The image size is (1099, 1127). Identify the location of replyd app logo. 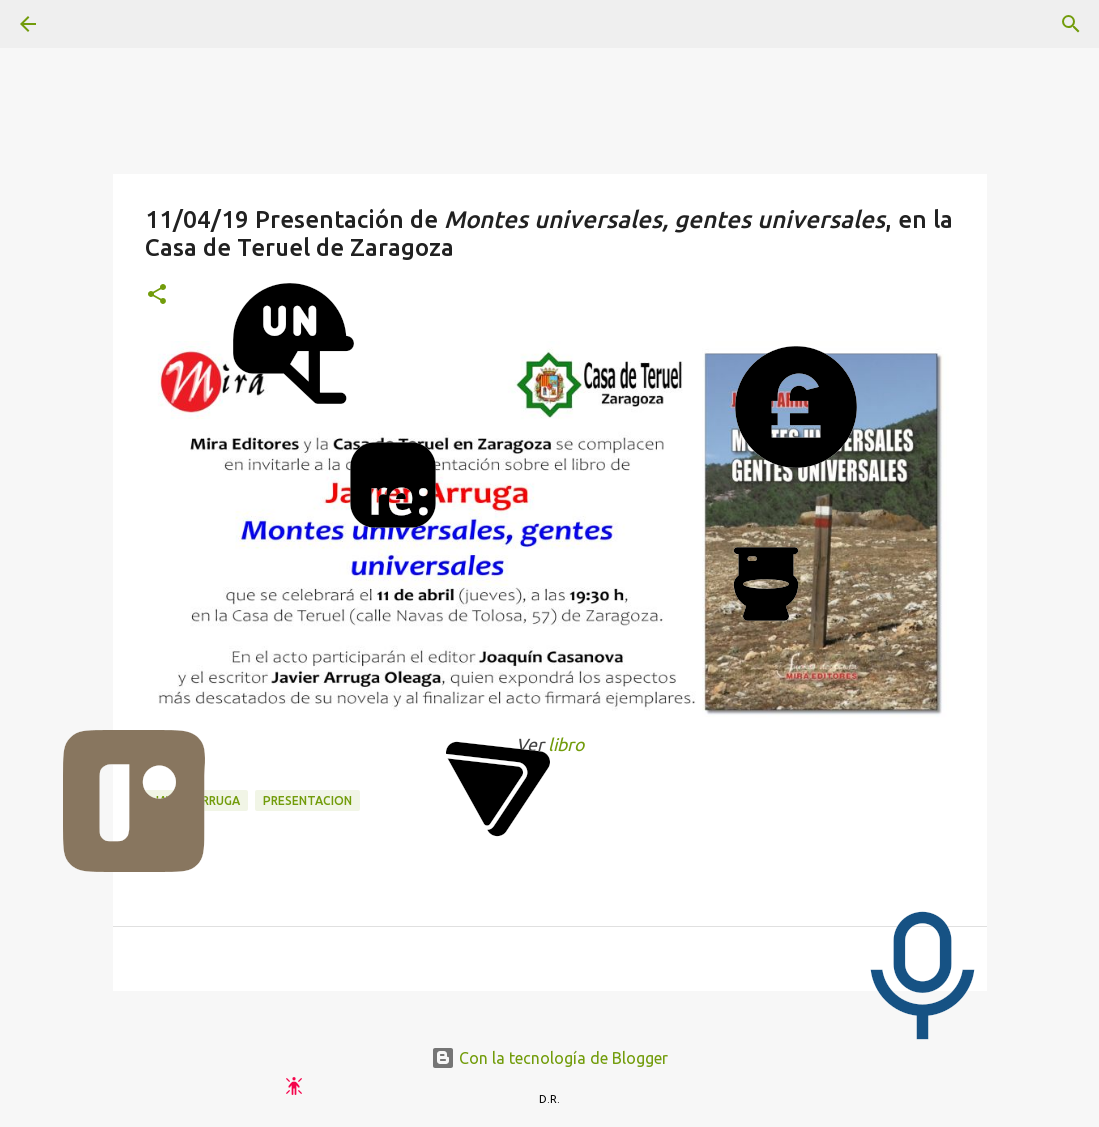
(393, 485).